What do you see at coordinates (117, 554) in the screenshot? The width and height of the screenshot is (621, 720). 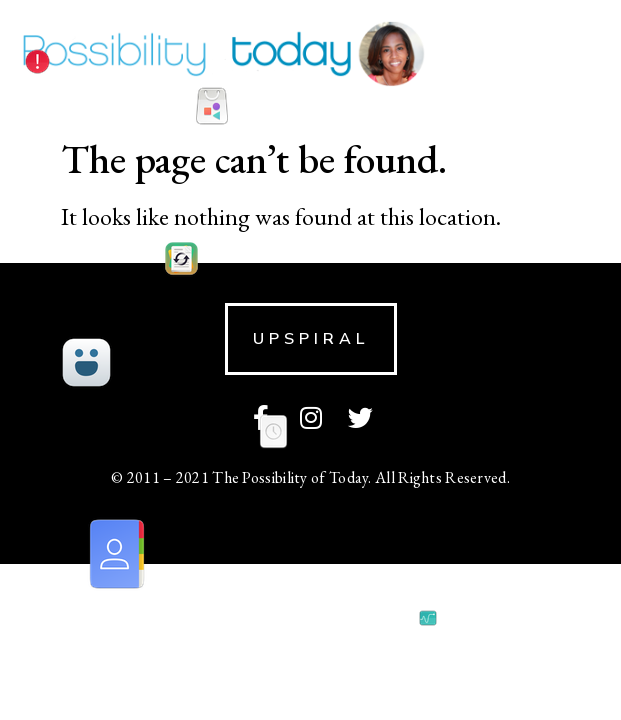 I see `open the contacts or address book app` at bounding box center [117, 554].